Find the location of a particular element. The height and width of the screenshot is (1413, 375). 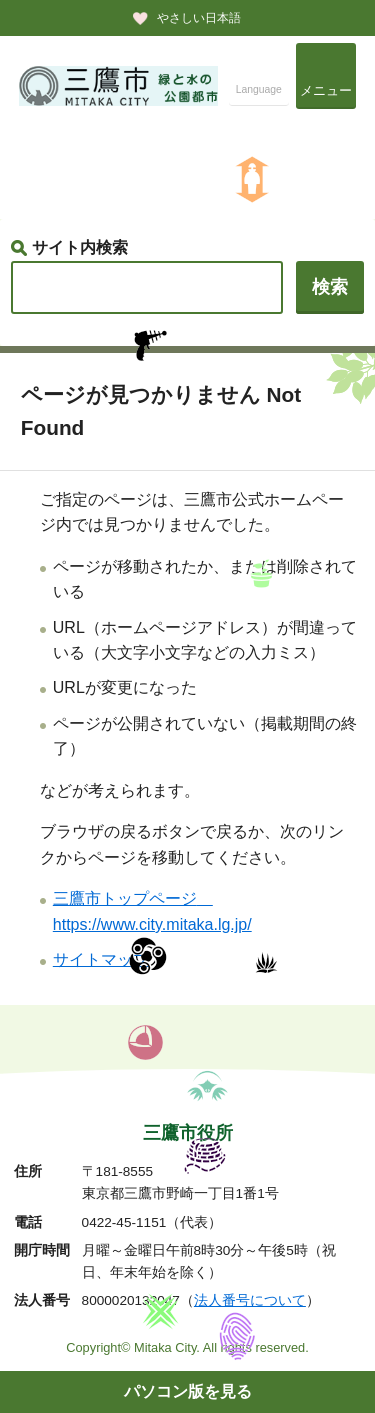

represents balance or harmony in gameplay is located at coordinates (148, 956).